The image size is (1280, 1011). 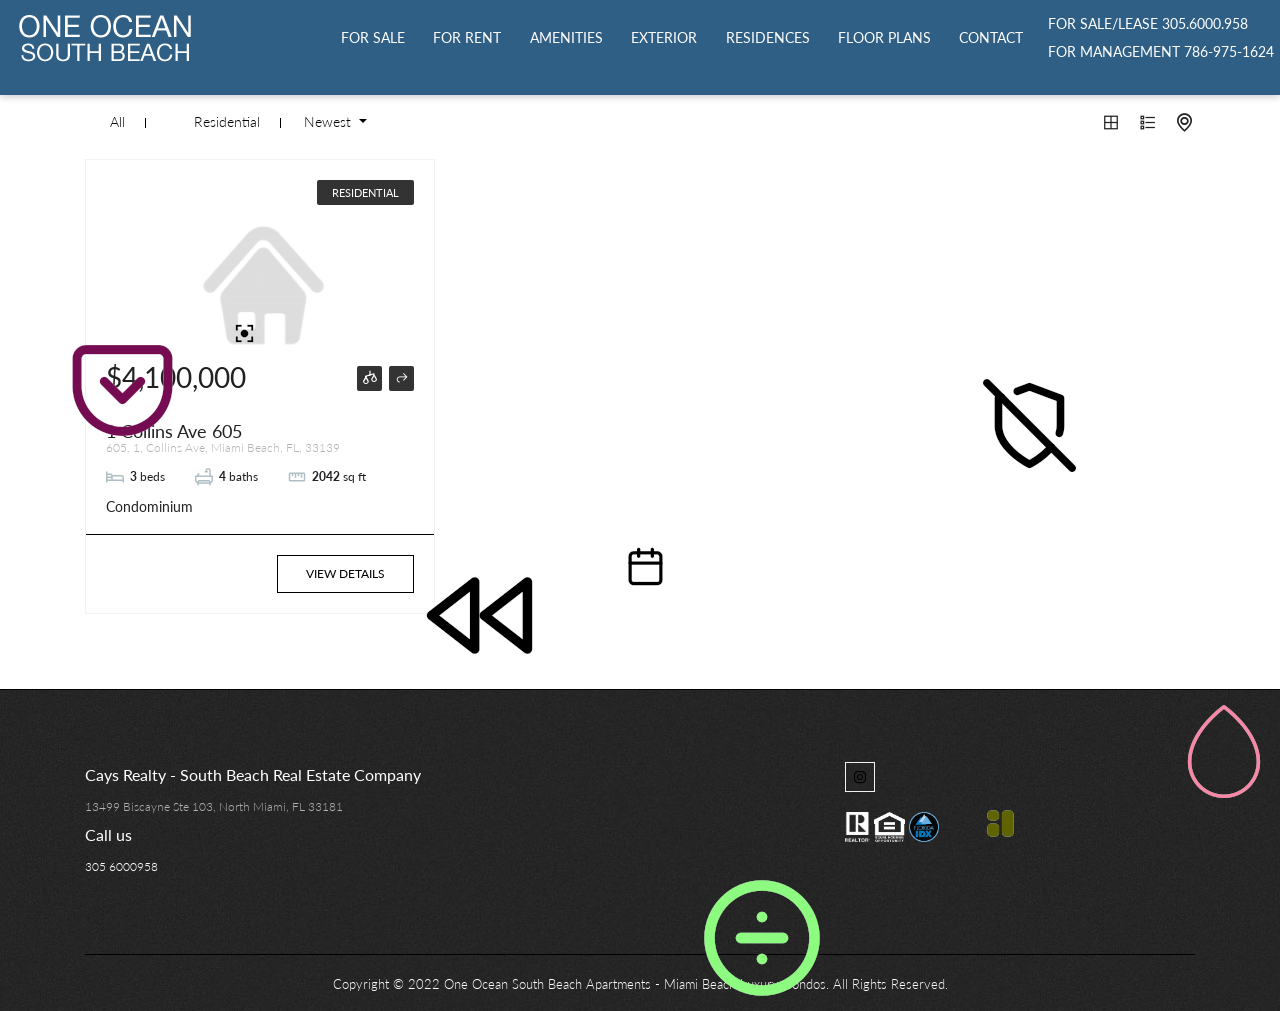 What do you see at coordinates (1224, 755) in the screenshot?
I see `indicates water or liquid content` at bounding box center [1224, 755].